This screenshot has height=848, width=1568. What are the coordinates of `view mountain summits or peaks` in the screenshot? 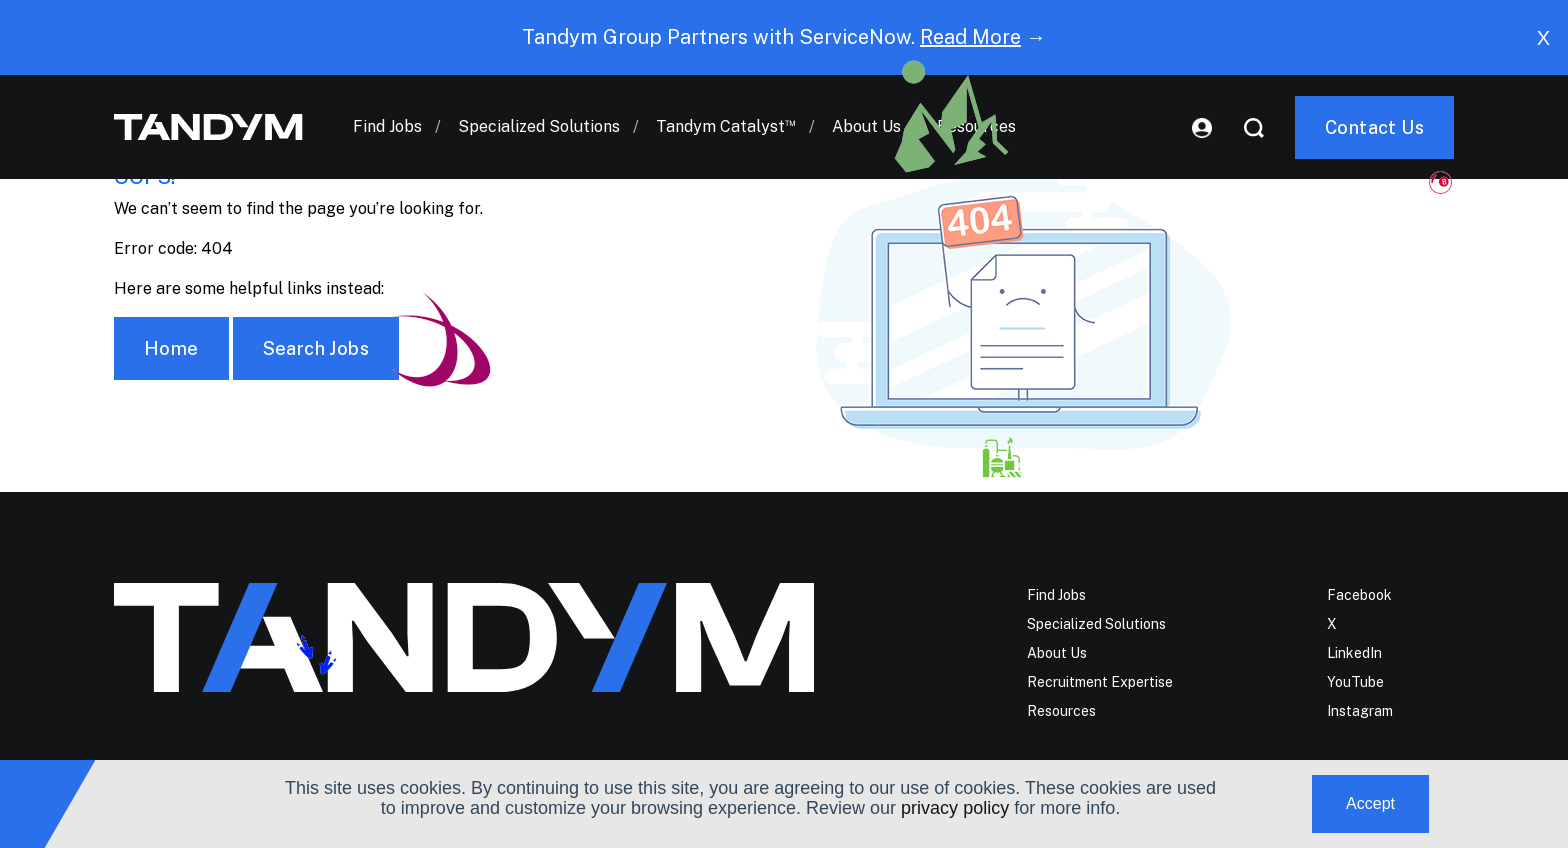 It's located at (951, 116).